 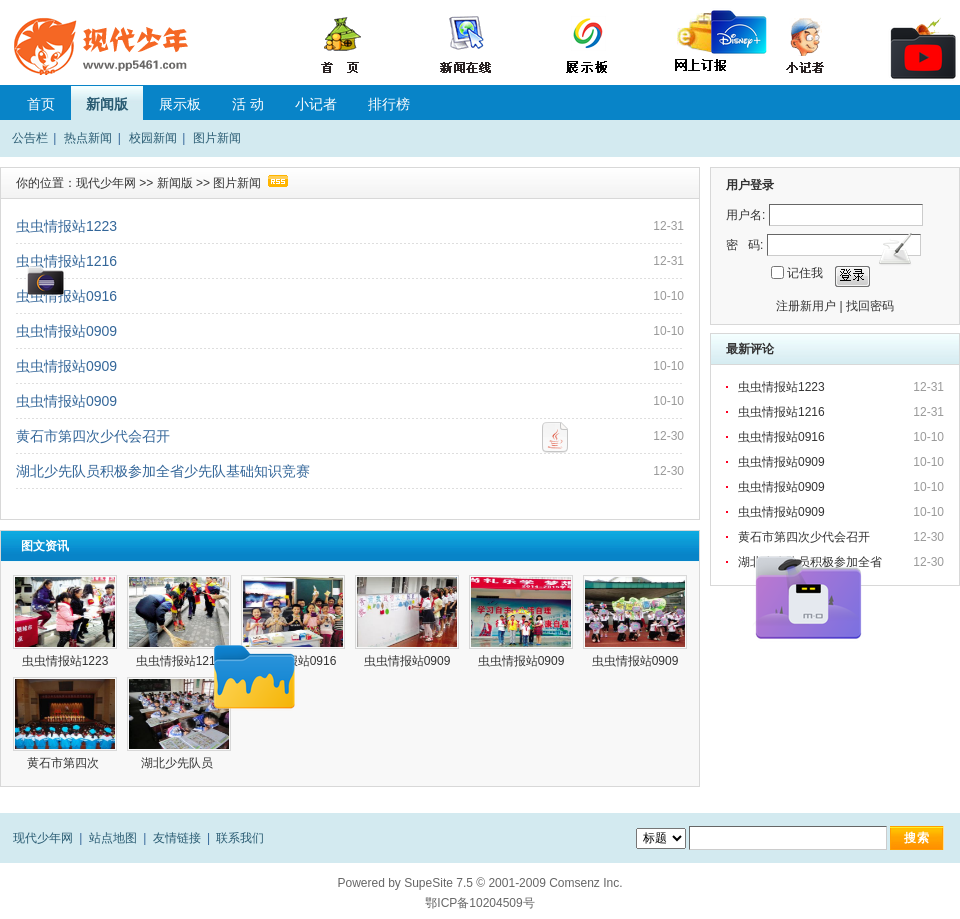 I want to click on open folder containing youtube downloads, so click(x=923, y=55).